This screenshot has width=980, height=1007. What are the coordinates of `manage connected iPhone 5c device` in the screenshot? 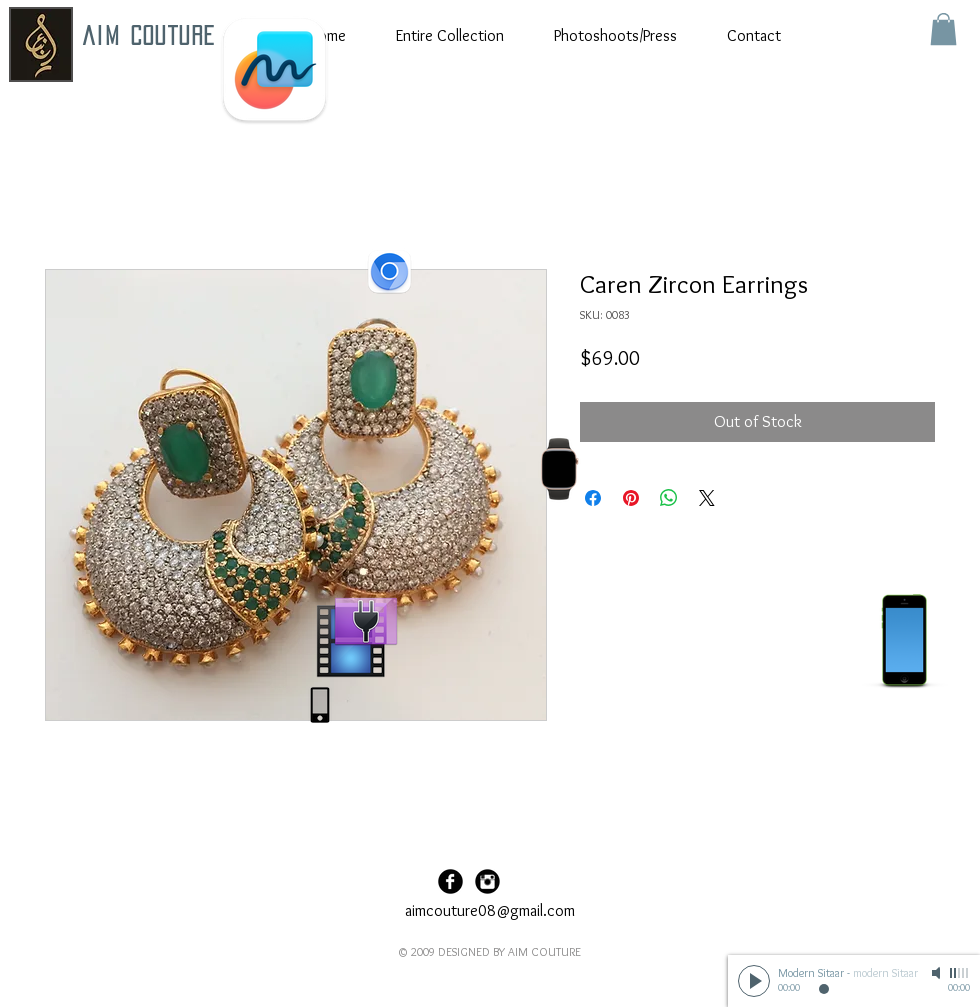 It's located at (904, 641).